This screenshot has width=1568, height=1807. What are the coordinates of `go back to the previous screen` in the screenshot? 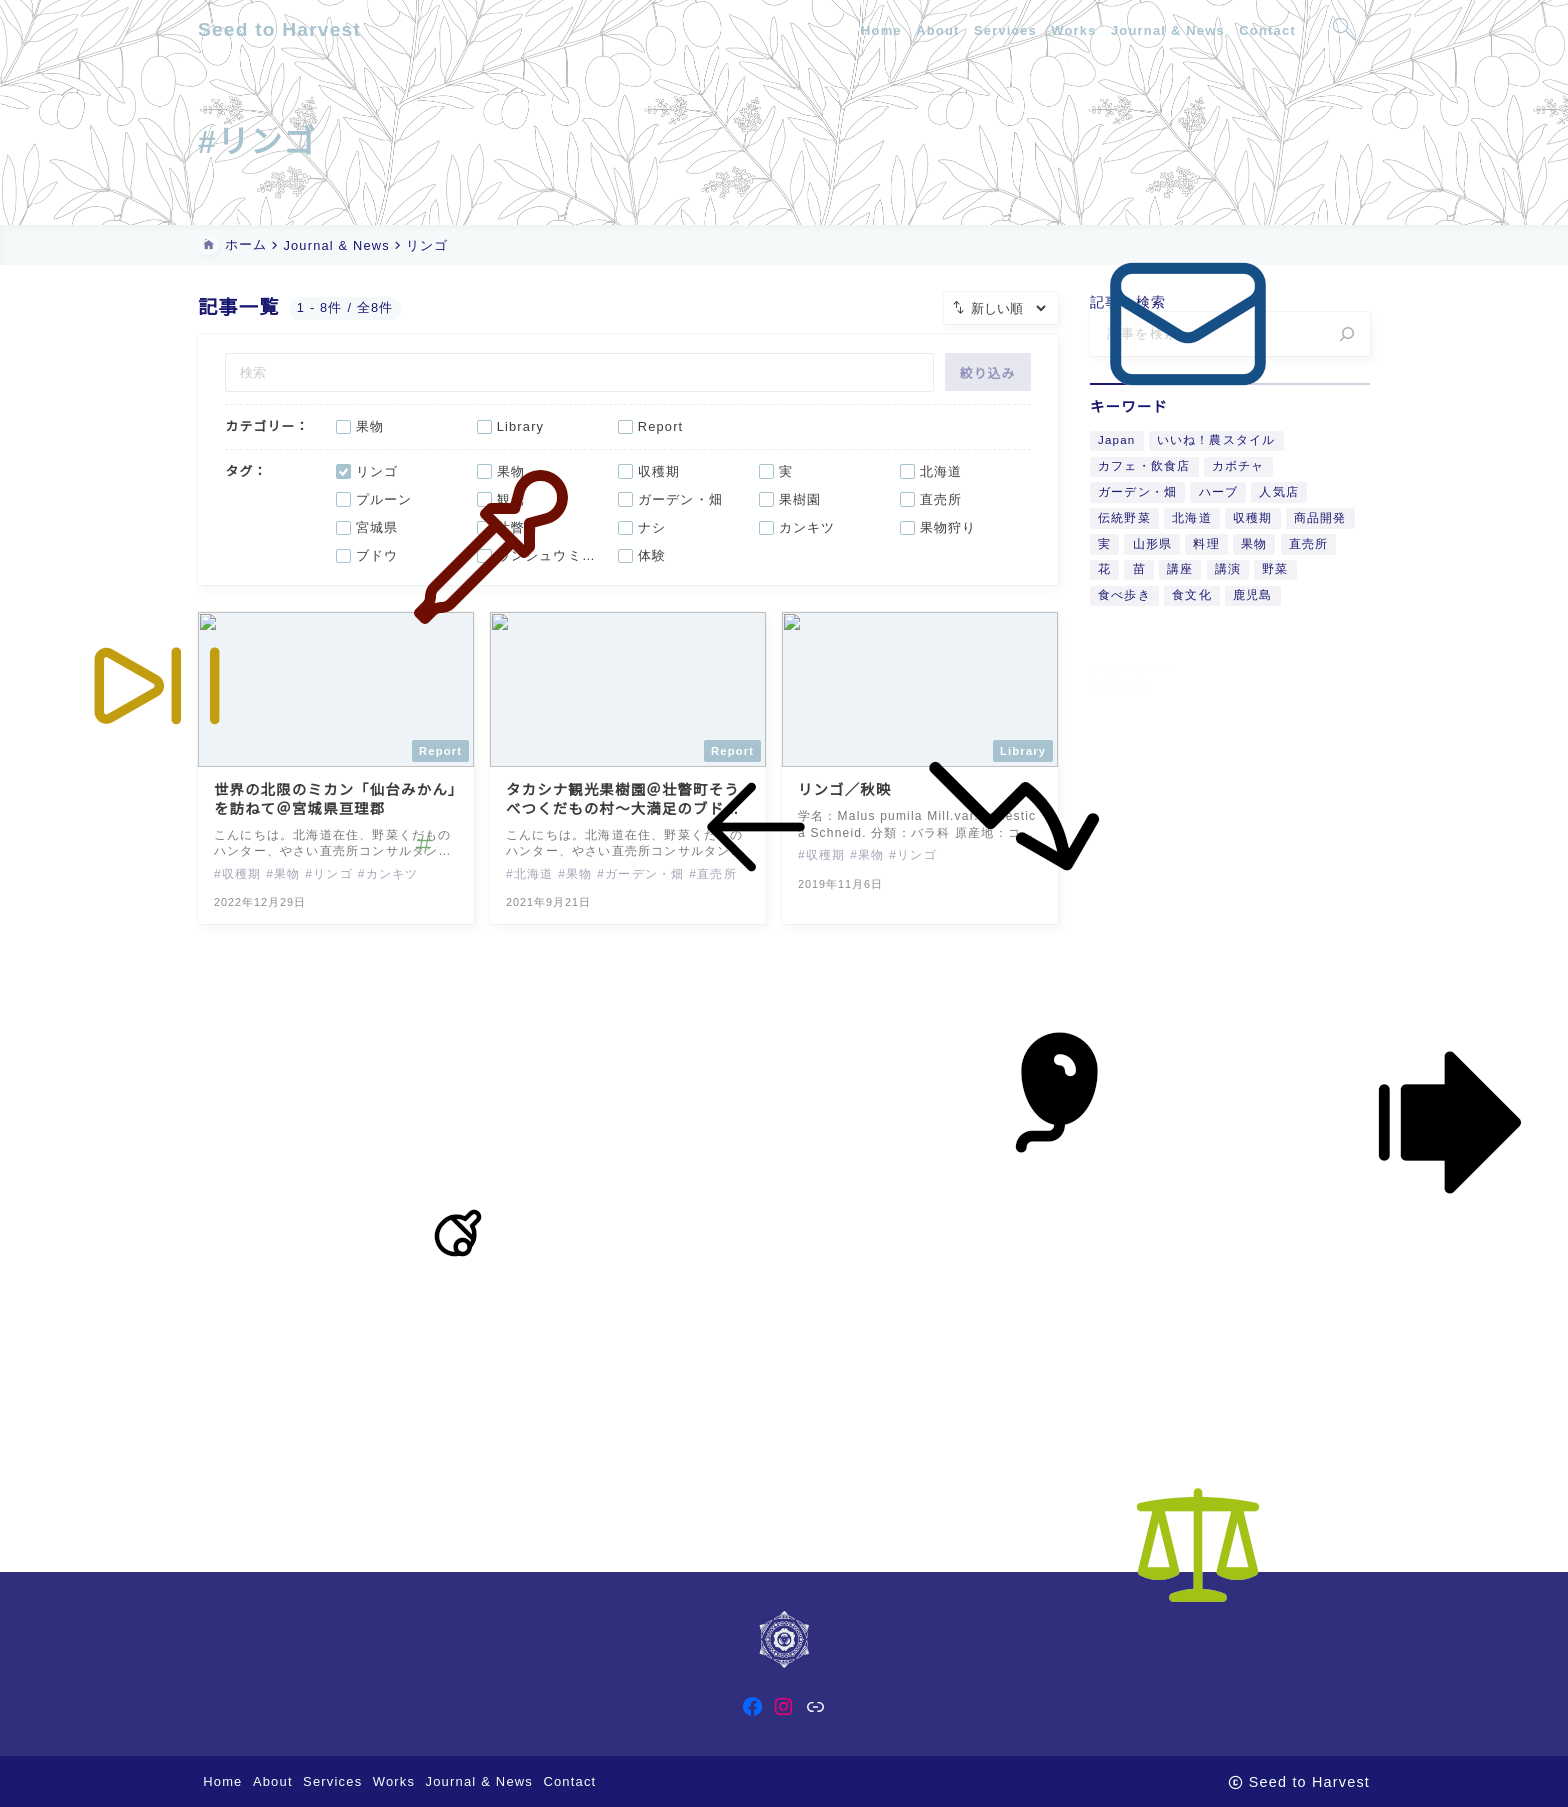 It's located at (756, 827).